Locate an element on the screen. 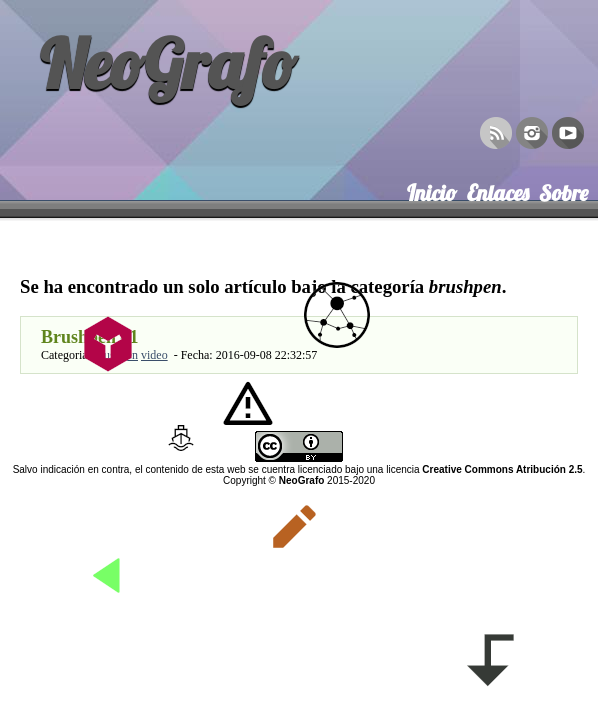 This screenshot has width=598, height=720. navigate back and down in a menu hierarchy is located at coordinates (491, 657).